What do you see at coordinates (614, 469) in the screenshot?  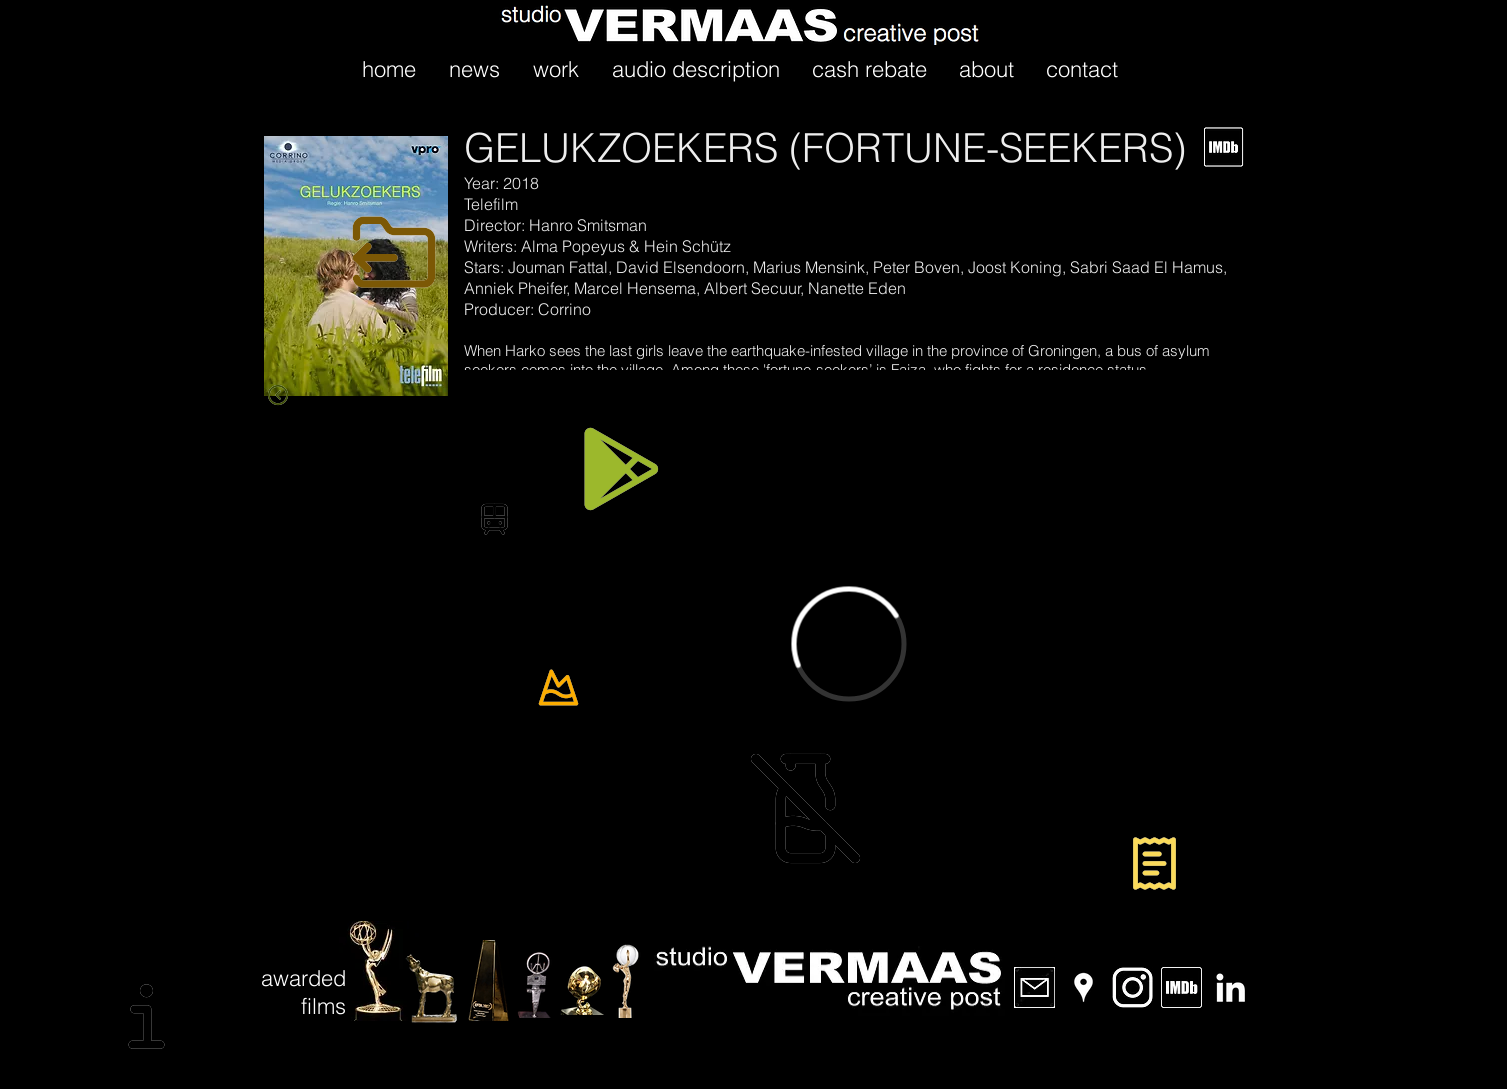 I see `open google play store` at bounding box center [614, 469].